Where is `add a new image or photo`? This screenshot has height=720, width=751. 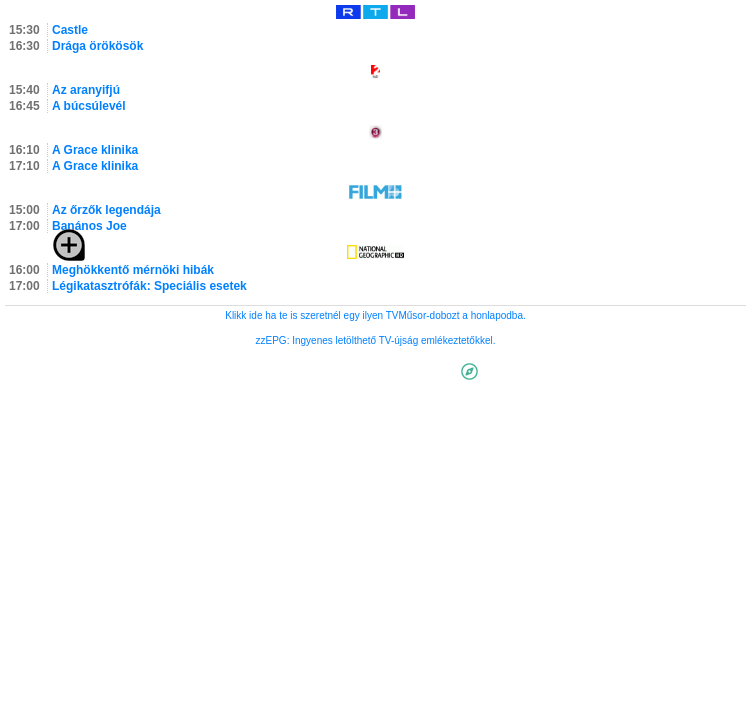 add a new image or photo is located at coordinates (69, 245).